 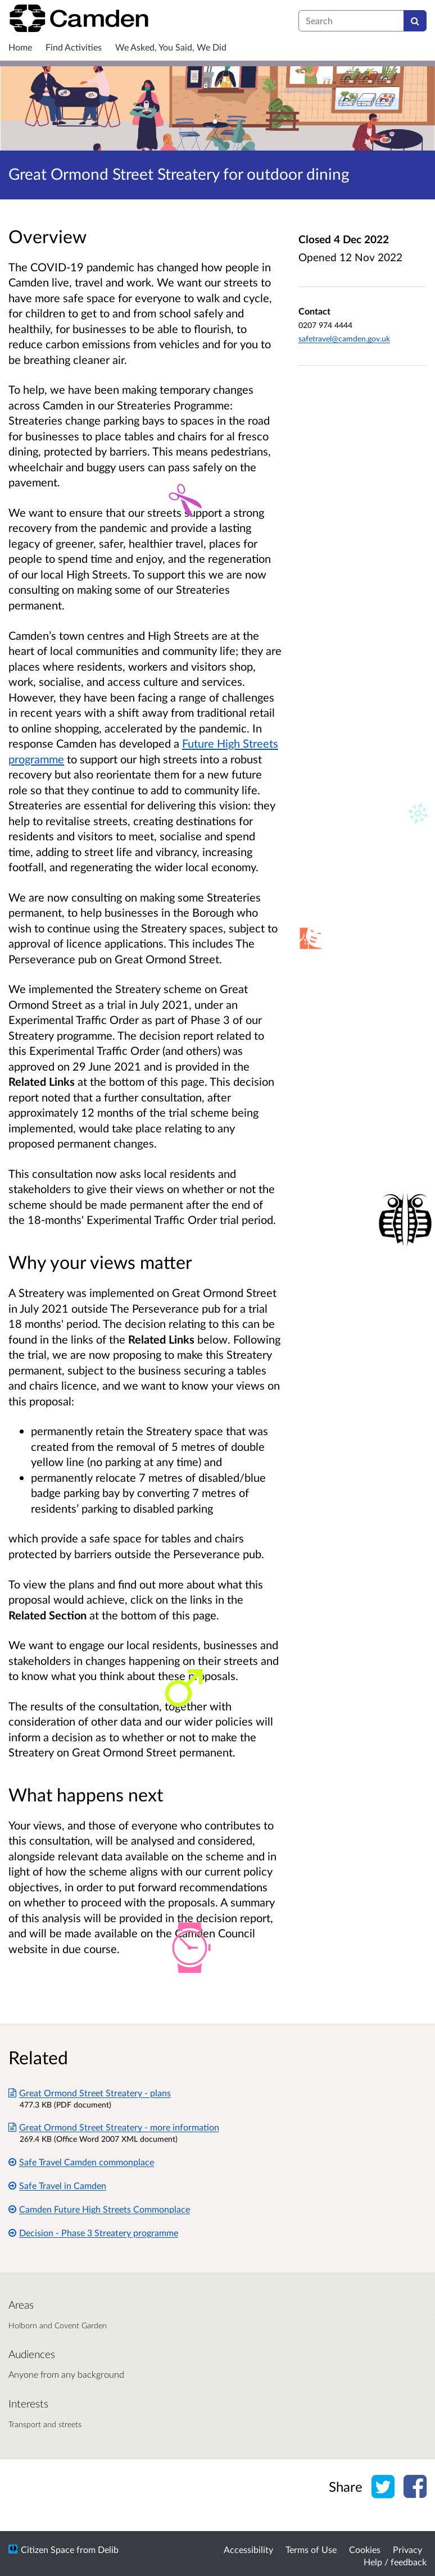 I want to click on cut selected content, so click(x=185, y=500).